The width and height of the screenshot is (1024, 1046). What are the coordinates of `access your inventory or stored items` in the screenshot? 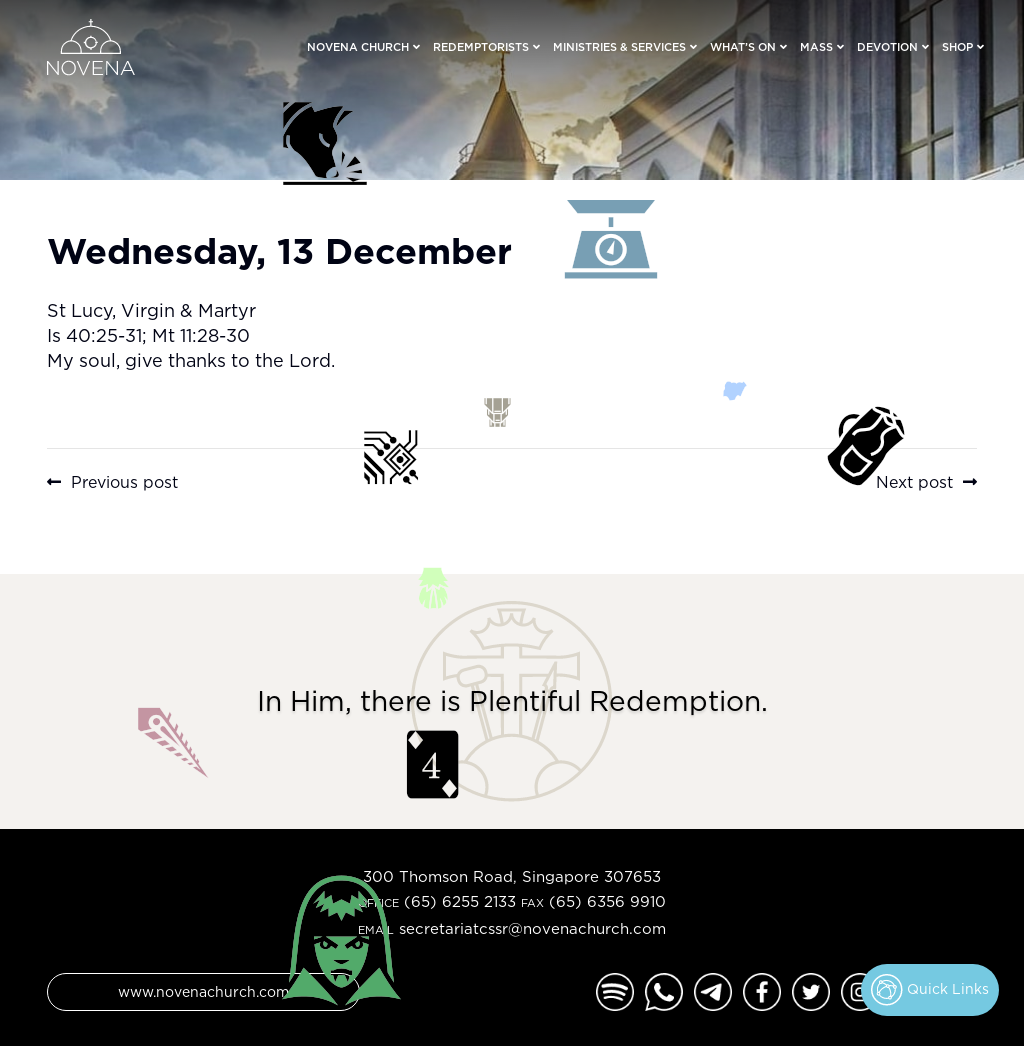 It's located at (866, 446).